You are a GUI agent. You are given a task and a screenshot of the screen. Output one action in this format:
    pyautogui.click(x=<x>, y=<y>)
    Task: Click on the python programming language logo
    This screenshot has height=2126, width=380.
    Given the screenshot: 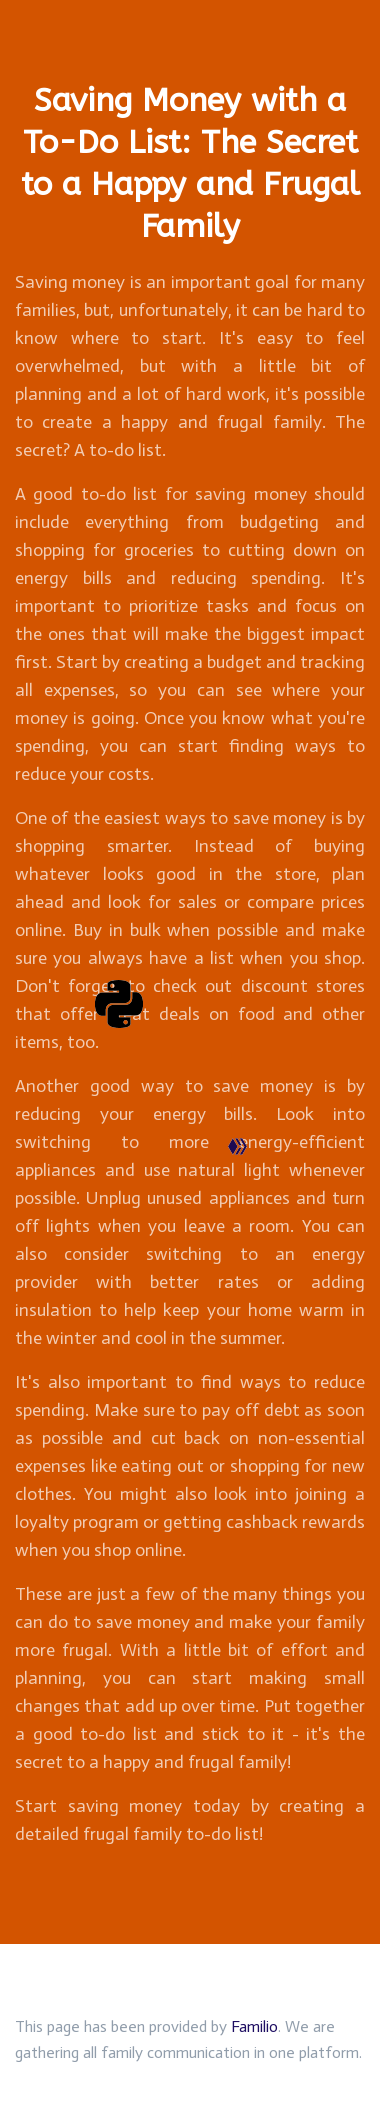 What is the action you would take?
    pyautogui.click(x=119, y=1004)
    